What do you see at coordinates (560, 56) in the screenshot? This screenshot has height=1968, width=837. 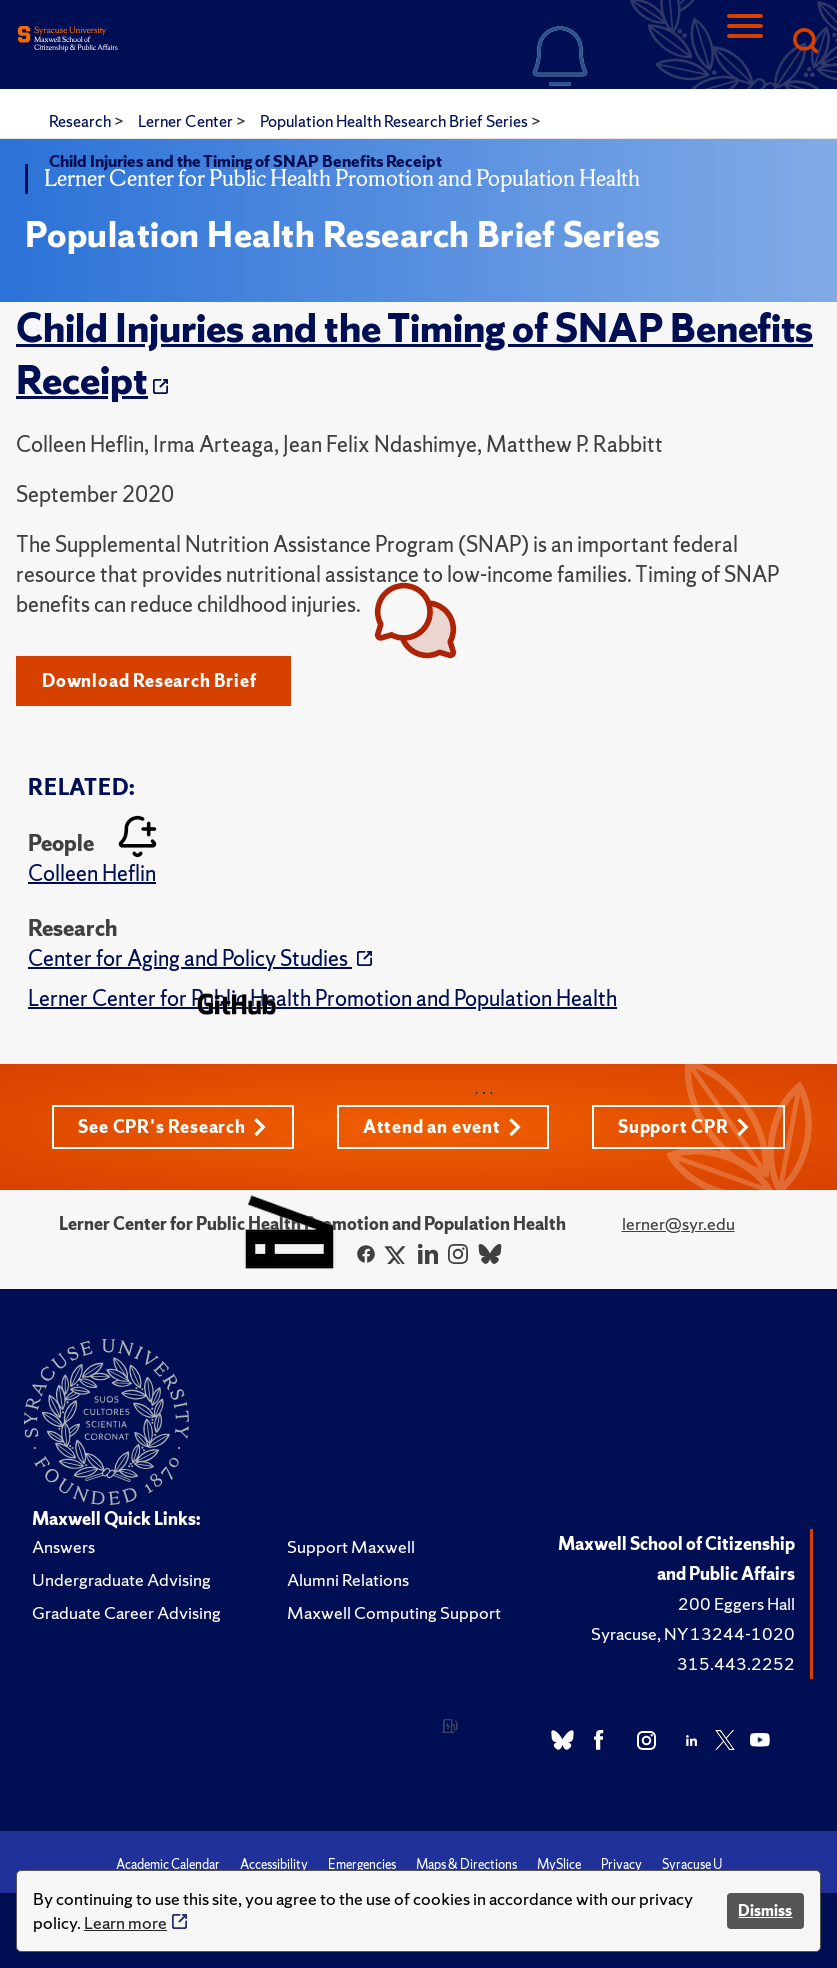 I see `view notifications` at bounding box center [560, 56].